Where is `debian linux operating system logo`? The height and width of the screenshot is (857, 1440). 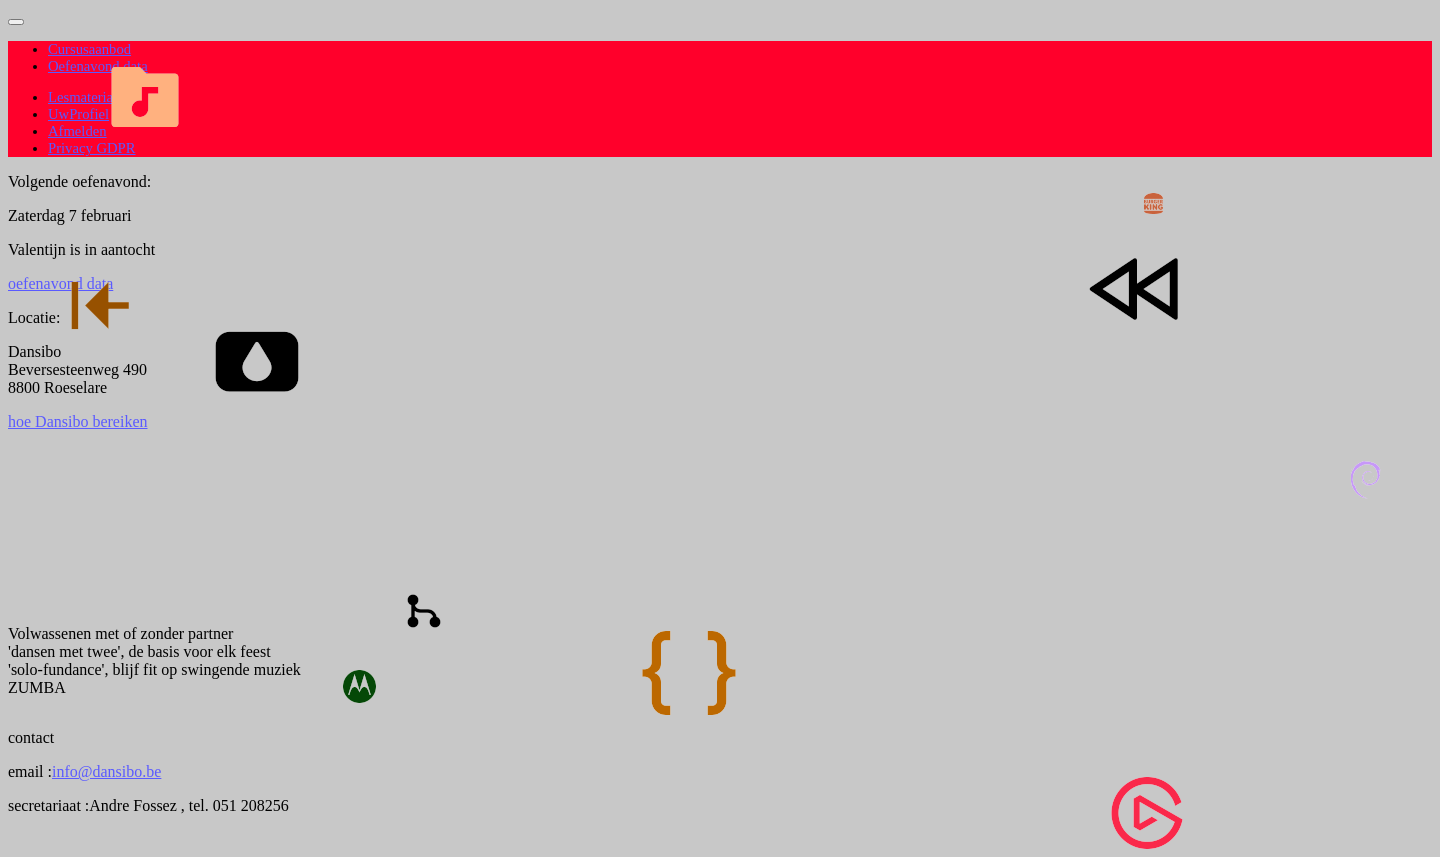
debian linux operating system logo is located at coordinates (1365, 479).